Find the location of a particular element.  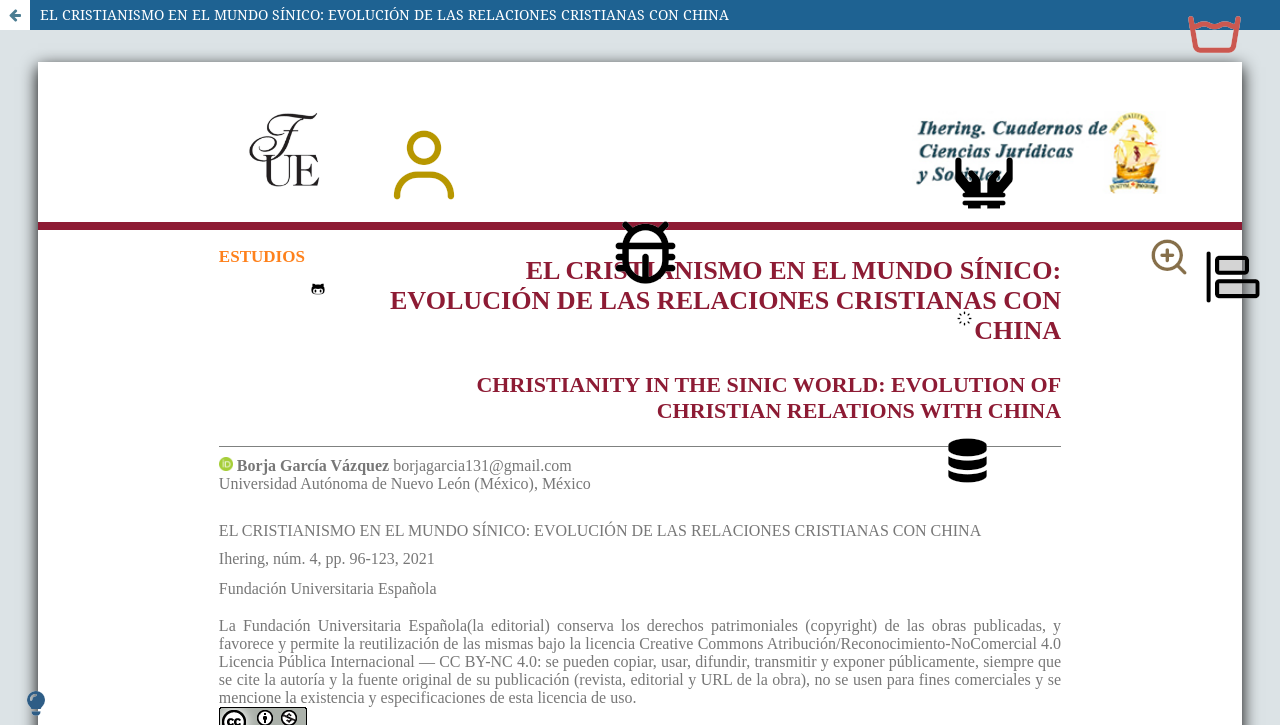

link to GitHub repository is located at coordinates (318, 289).